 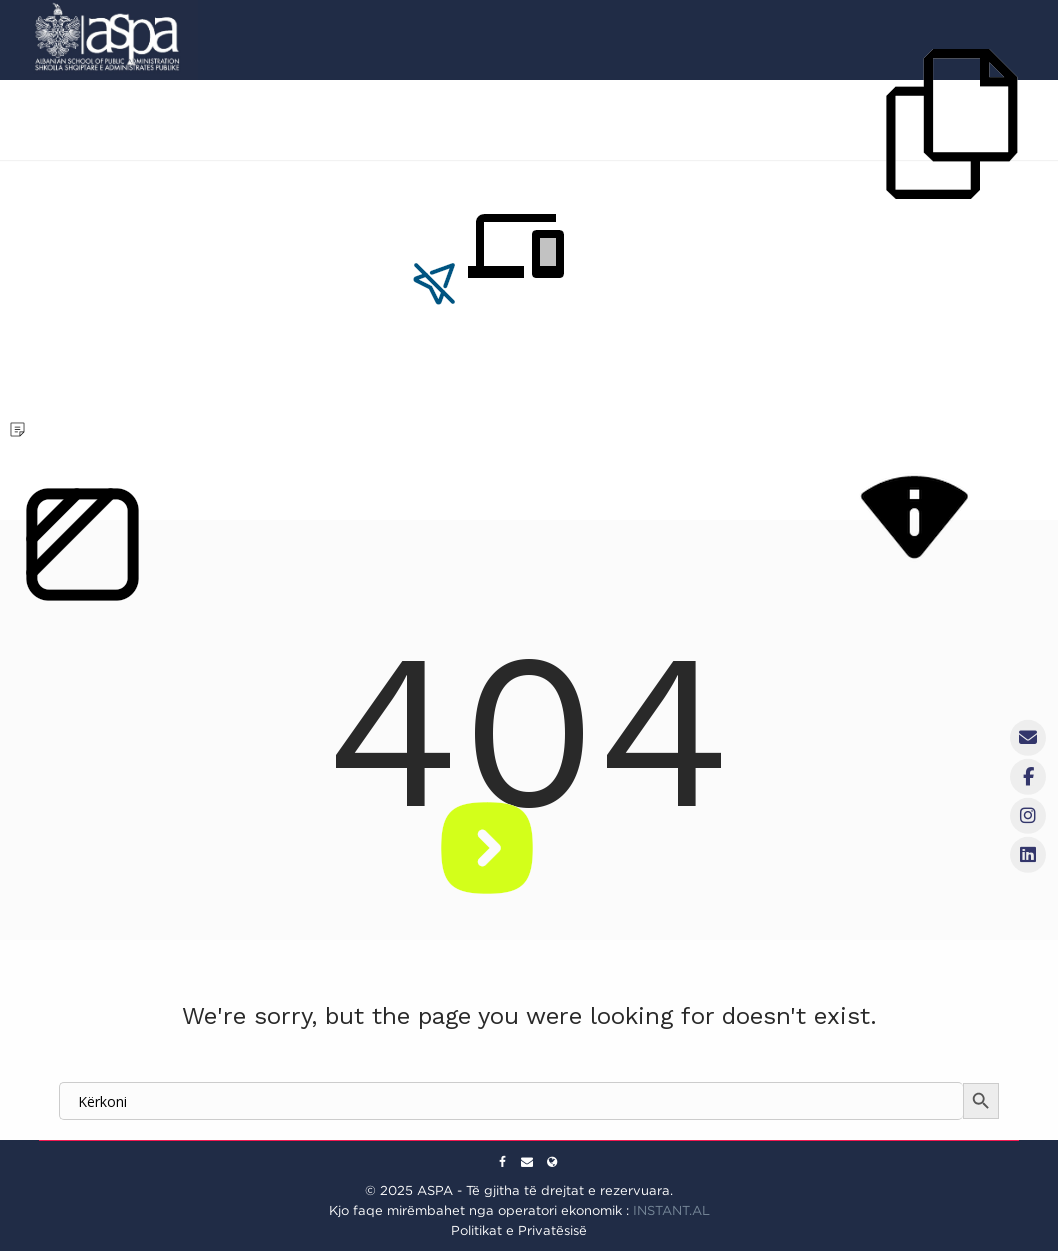 I want to click on browse files in the explorer panel, so click(x=955, y=124).